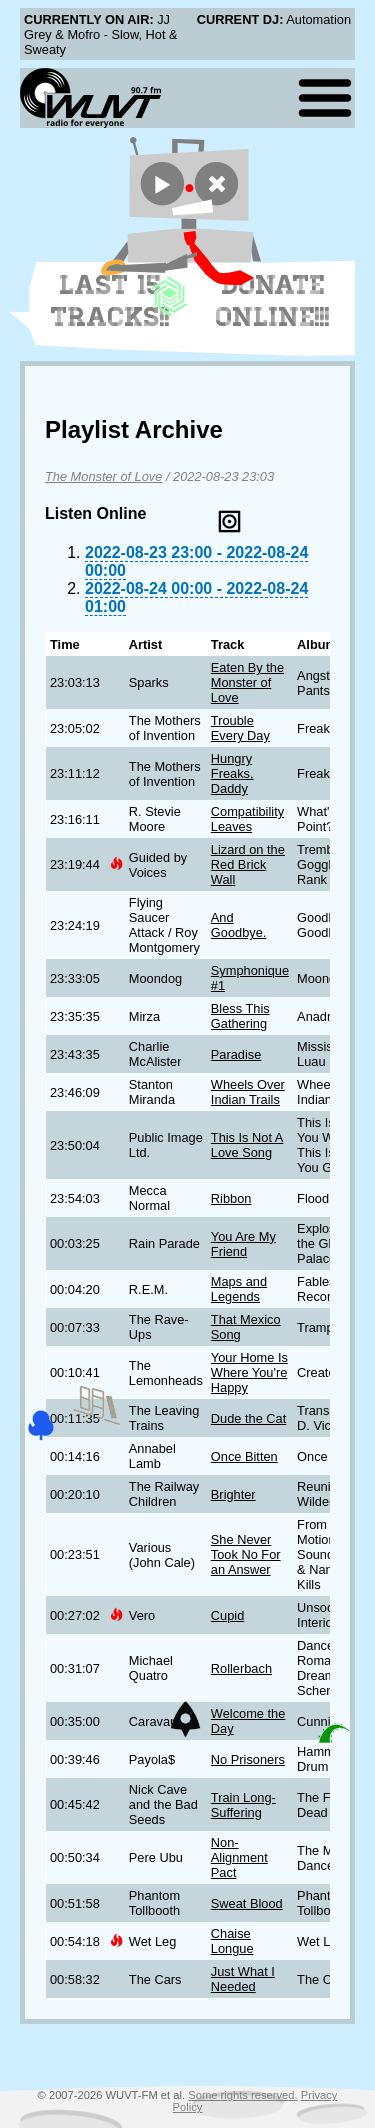  Describe the element at coordinates (41, 1426) in the screenshot. I see `access nature or environmental settings` at that location.